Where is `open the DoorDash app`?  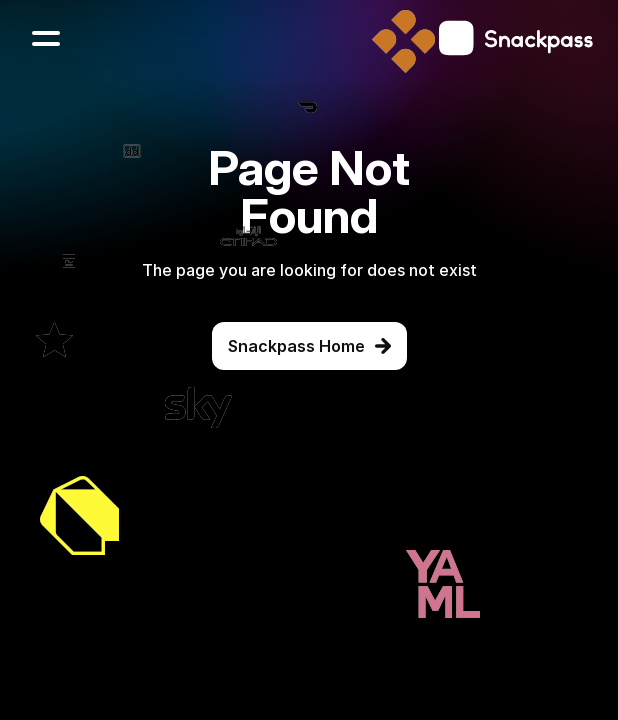
open the DoorDash app is located at coordinates (307, 107).